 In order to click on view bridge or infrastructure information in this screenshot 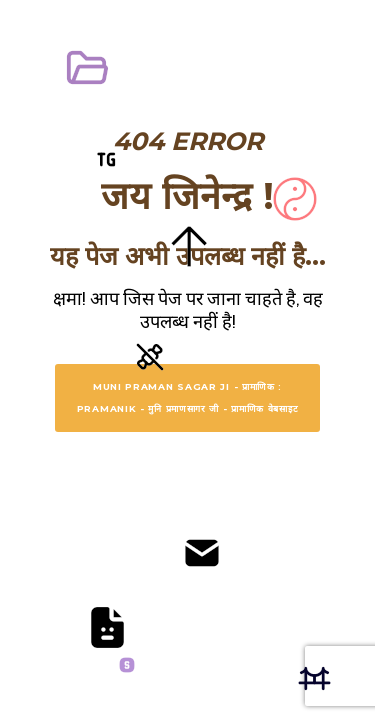, I will do `click(314, 678)`.